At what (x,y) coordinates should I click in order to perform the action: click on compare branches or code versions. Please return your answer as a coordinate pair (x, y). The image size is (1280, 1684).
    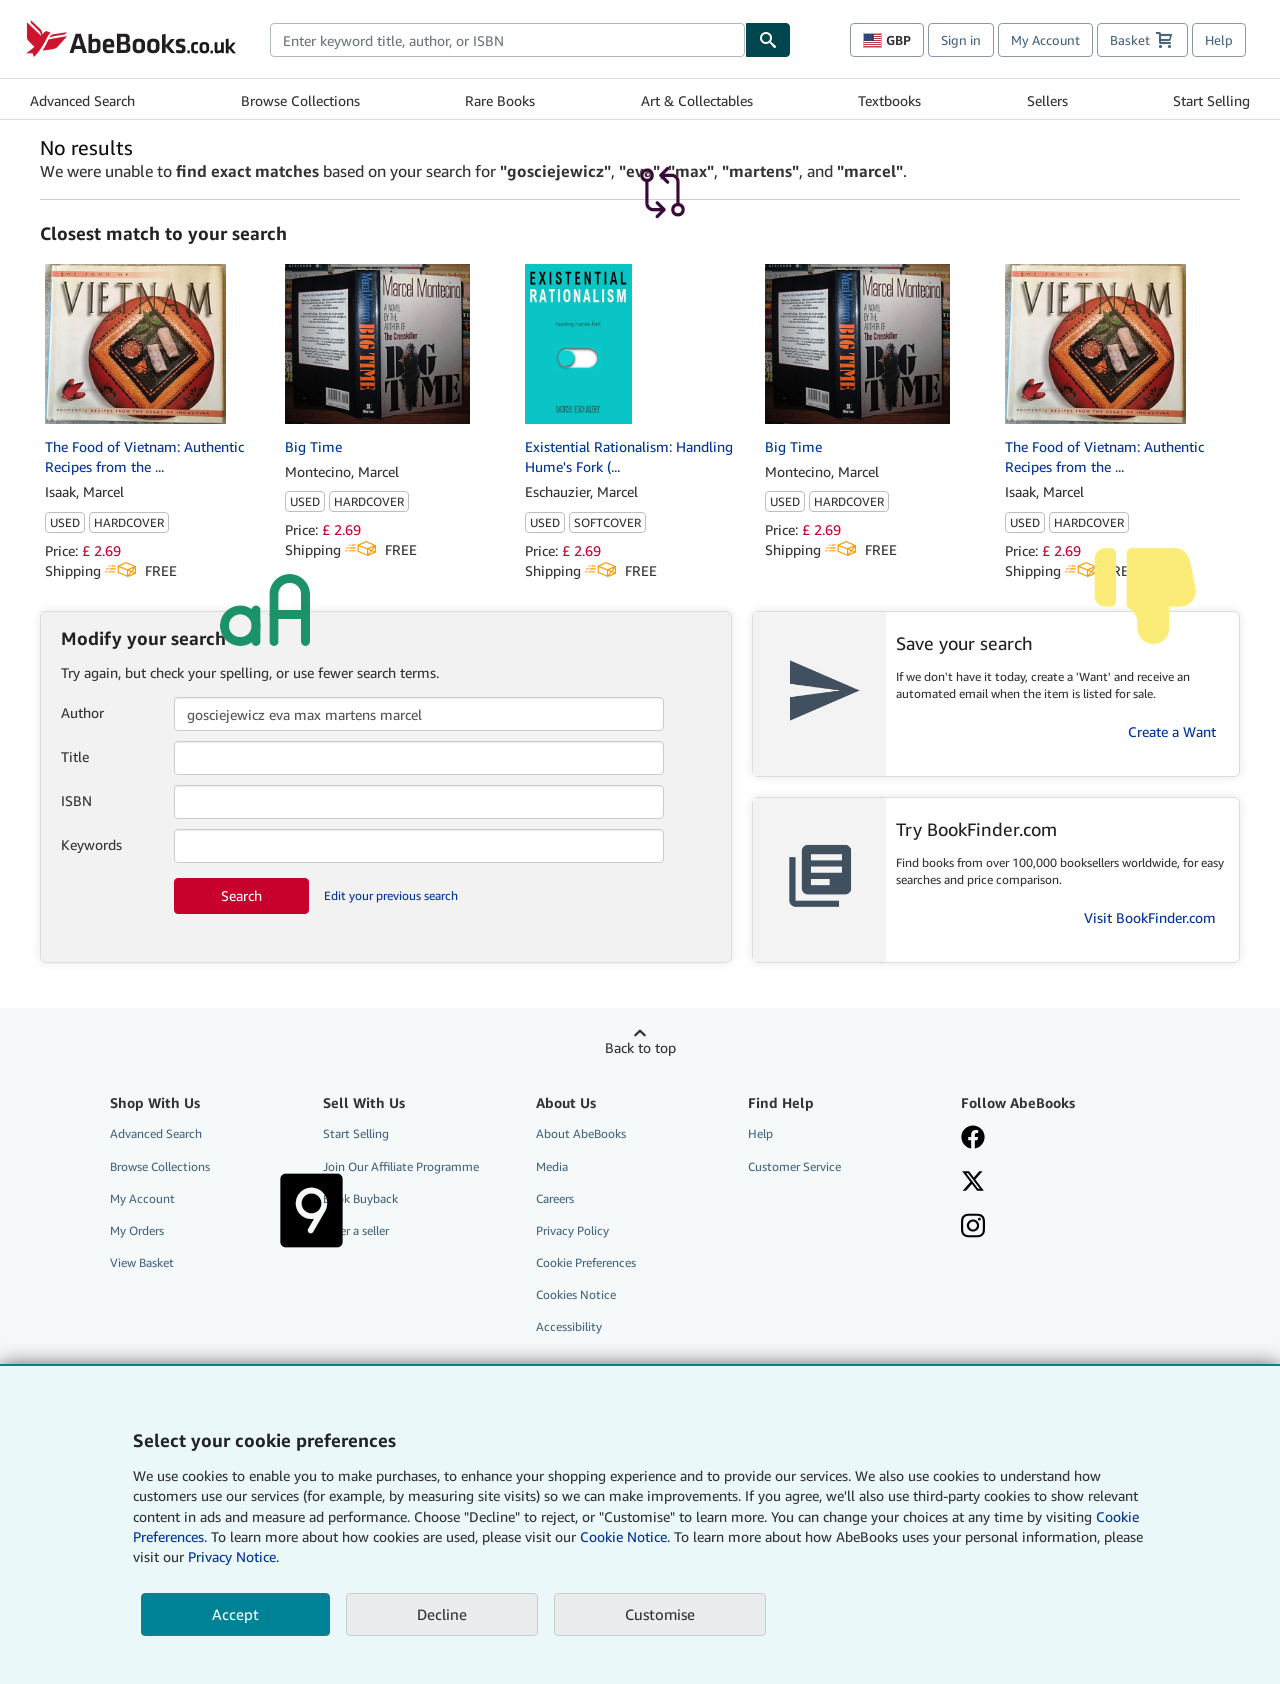
    Looking at the image, I should click on (662, 192).